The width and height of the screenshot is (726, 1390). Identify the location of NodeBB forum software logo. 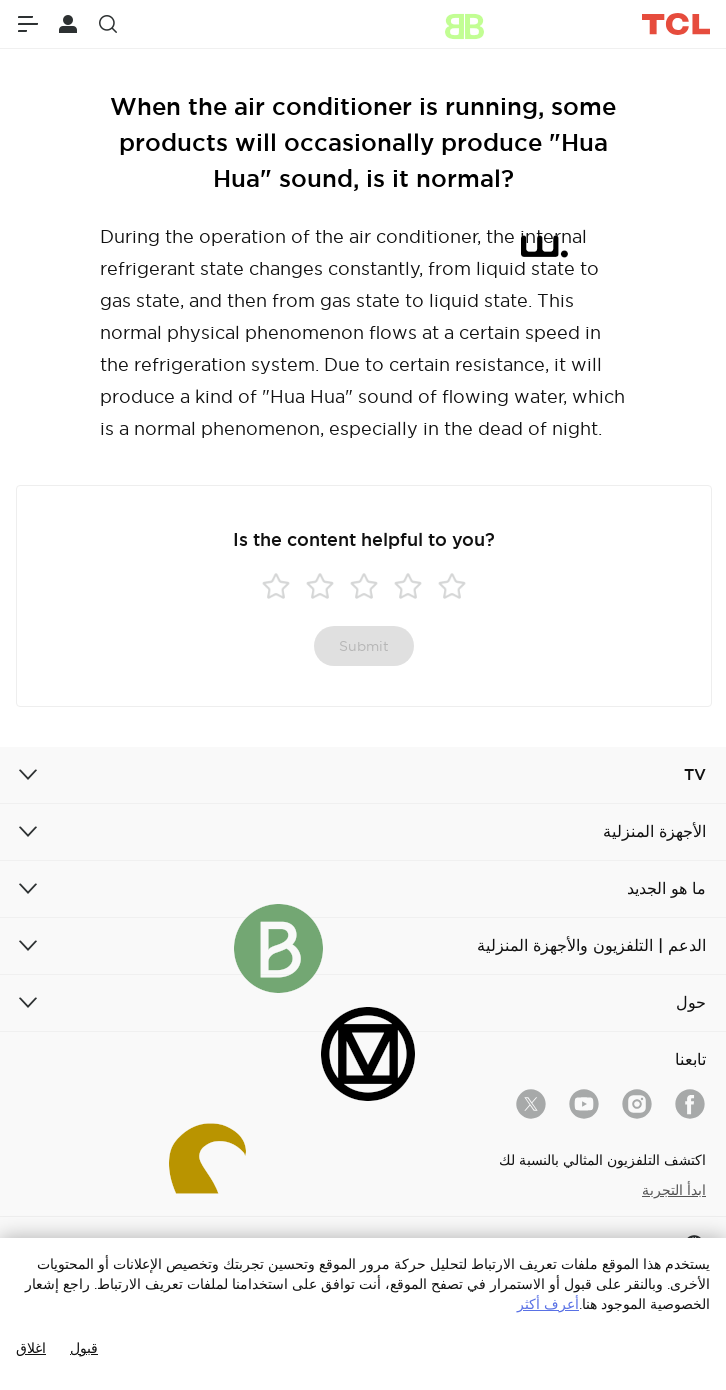
(464, 26).